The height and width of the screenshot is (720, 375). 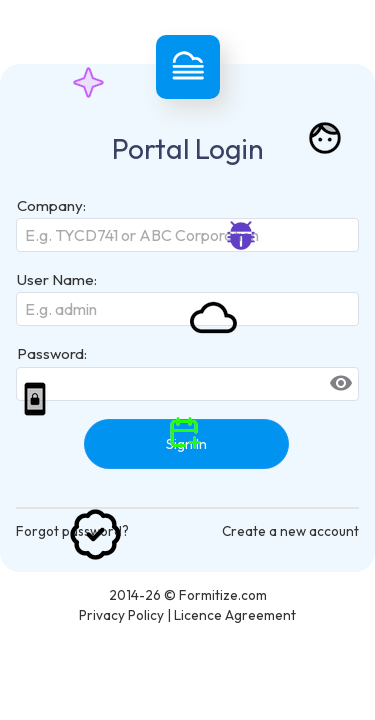 I want to click on indicates a featured or highlighted item, so click(x=88, y=82).